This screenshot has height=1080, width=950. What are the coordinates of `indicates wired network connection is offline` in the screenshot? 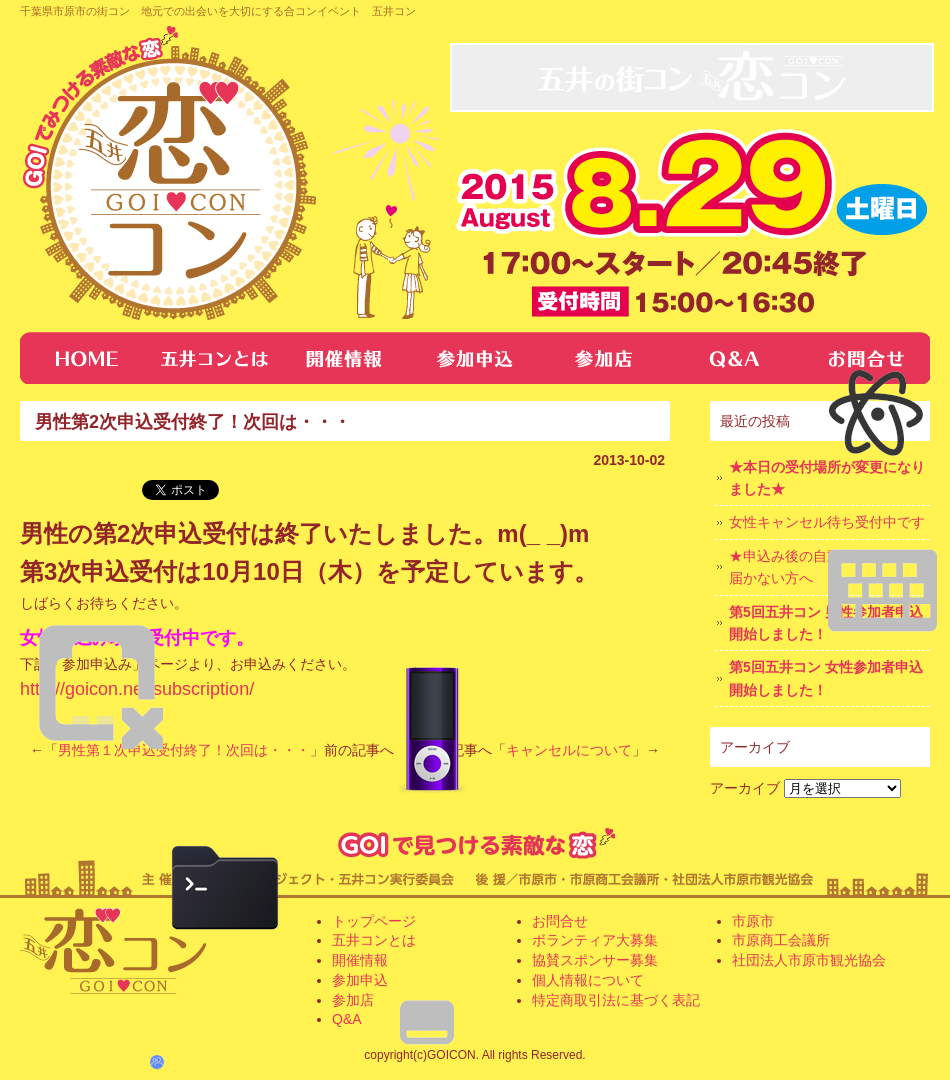 It's located at (97, 683).